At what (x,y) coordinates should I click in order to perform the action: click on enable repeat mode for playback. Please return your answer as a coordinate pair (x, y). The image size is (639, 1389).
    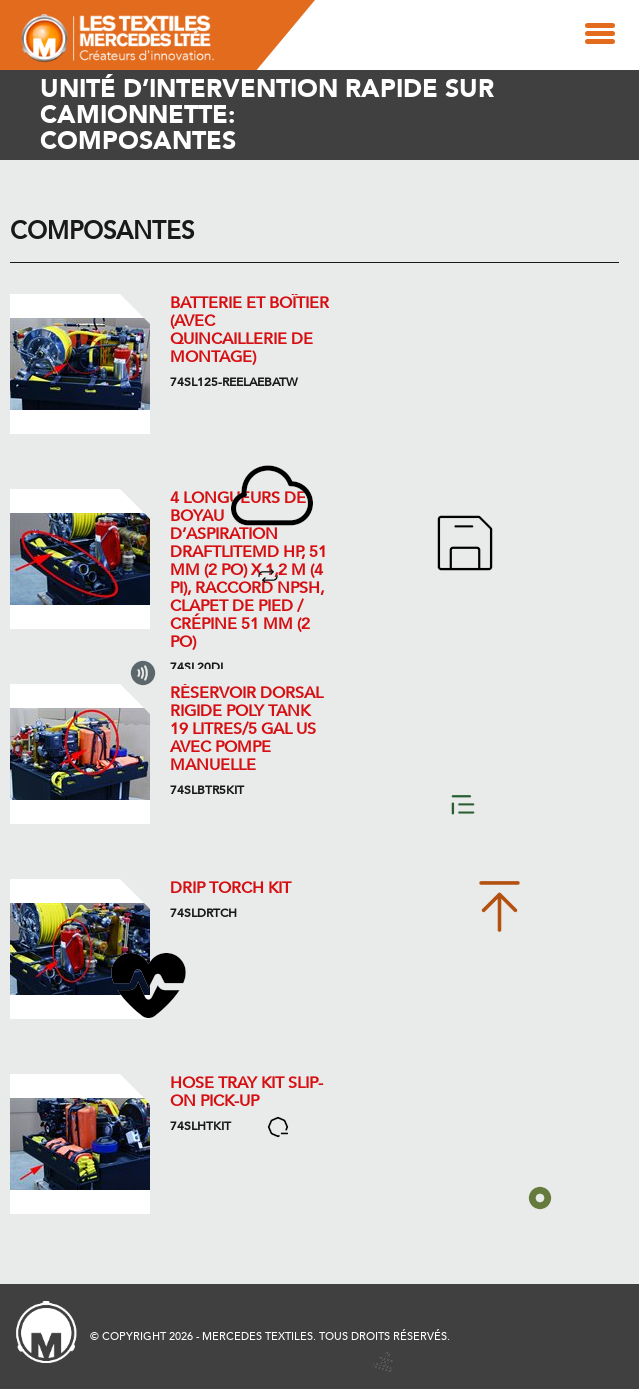
    Looking at the image, I should click on (268, 576).